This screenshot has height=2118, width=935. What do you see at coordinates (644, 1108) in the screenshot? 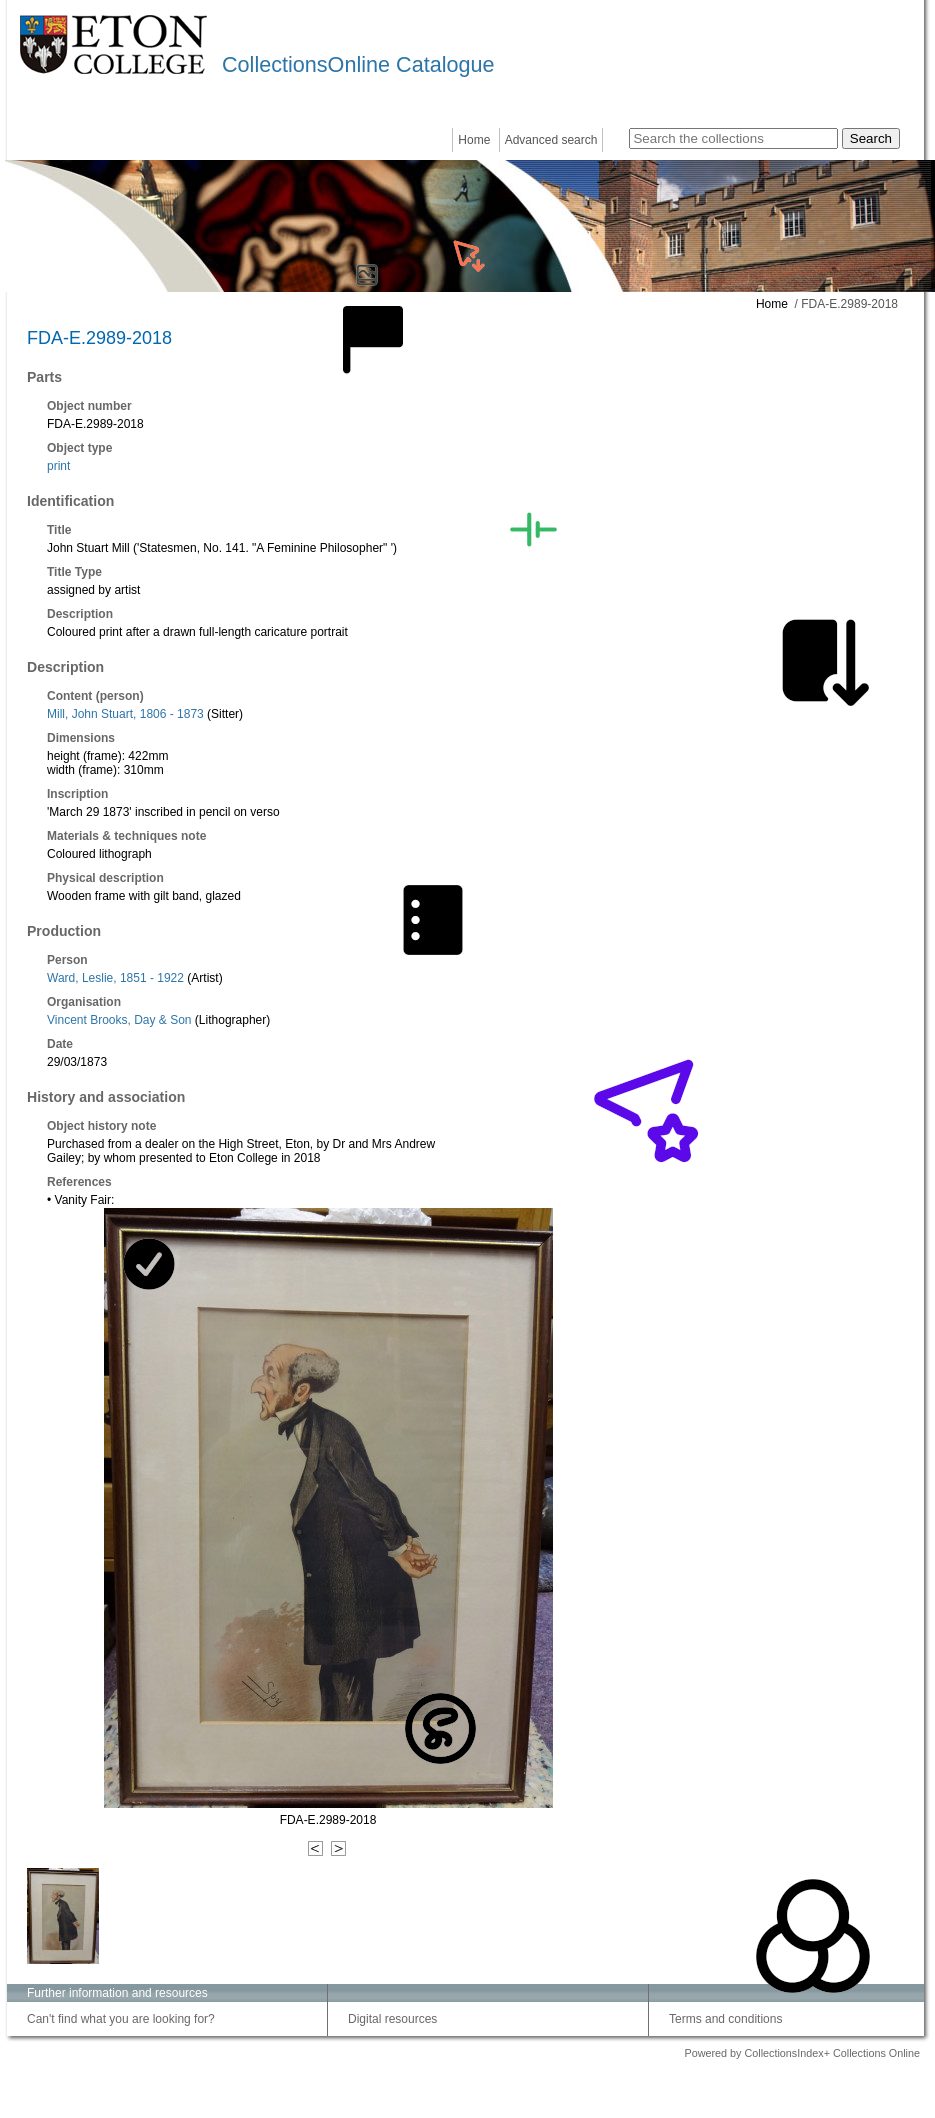
I see `mark a location as favorite` at bounding box center [644, 1108].